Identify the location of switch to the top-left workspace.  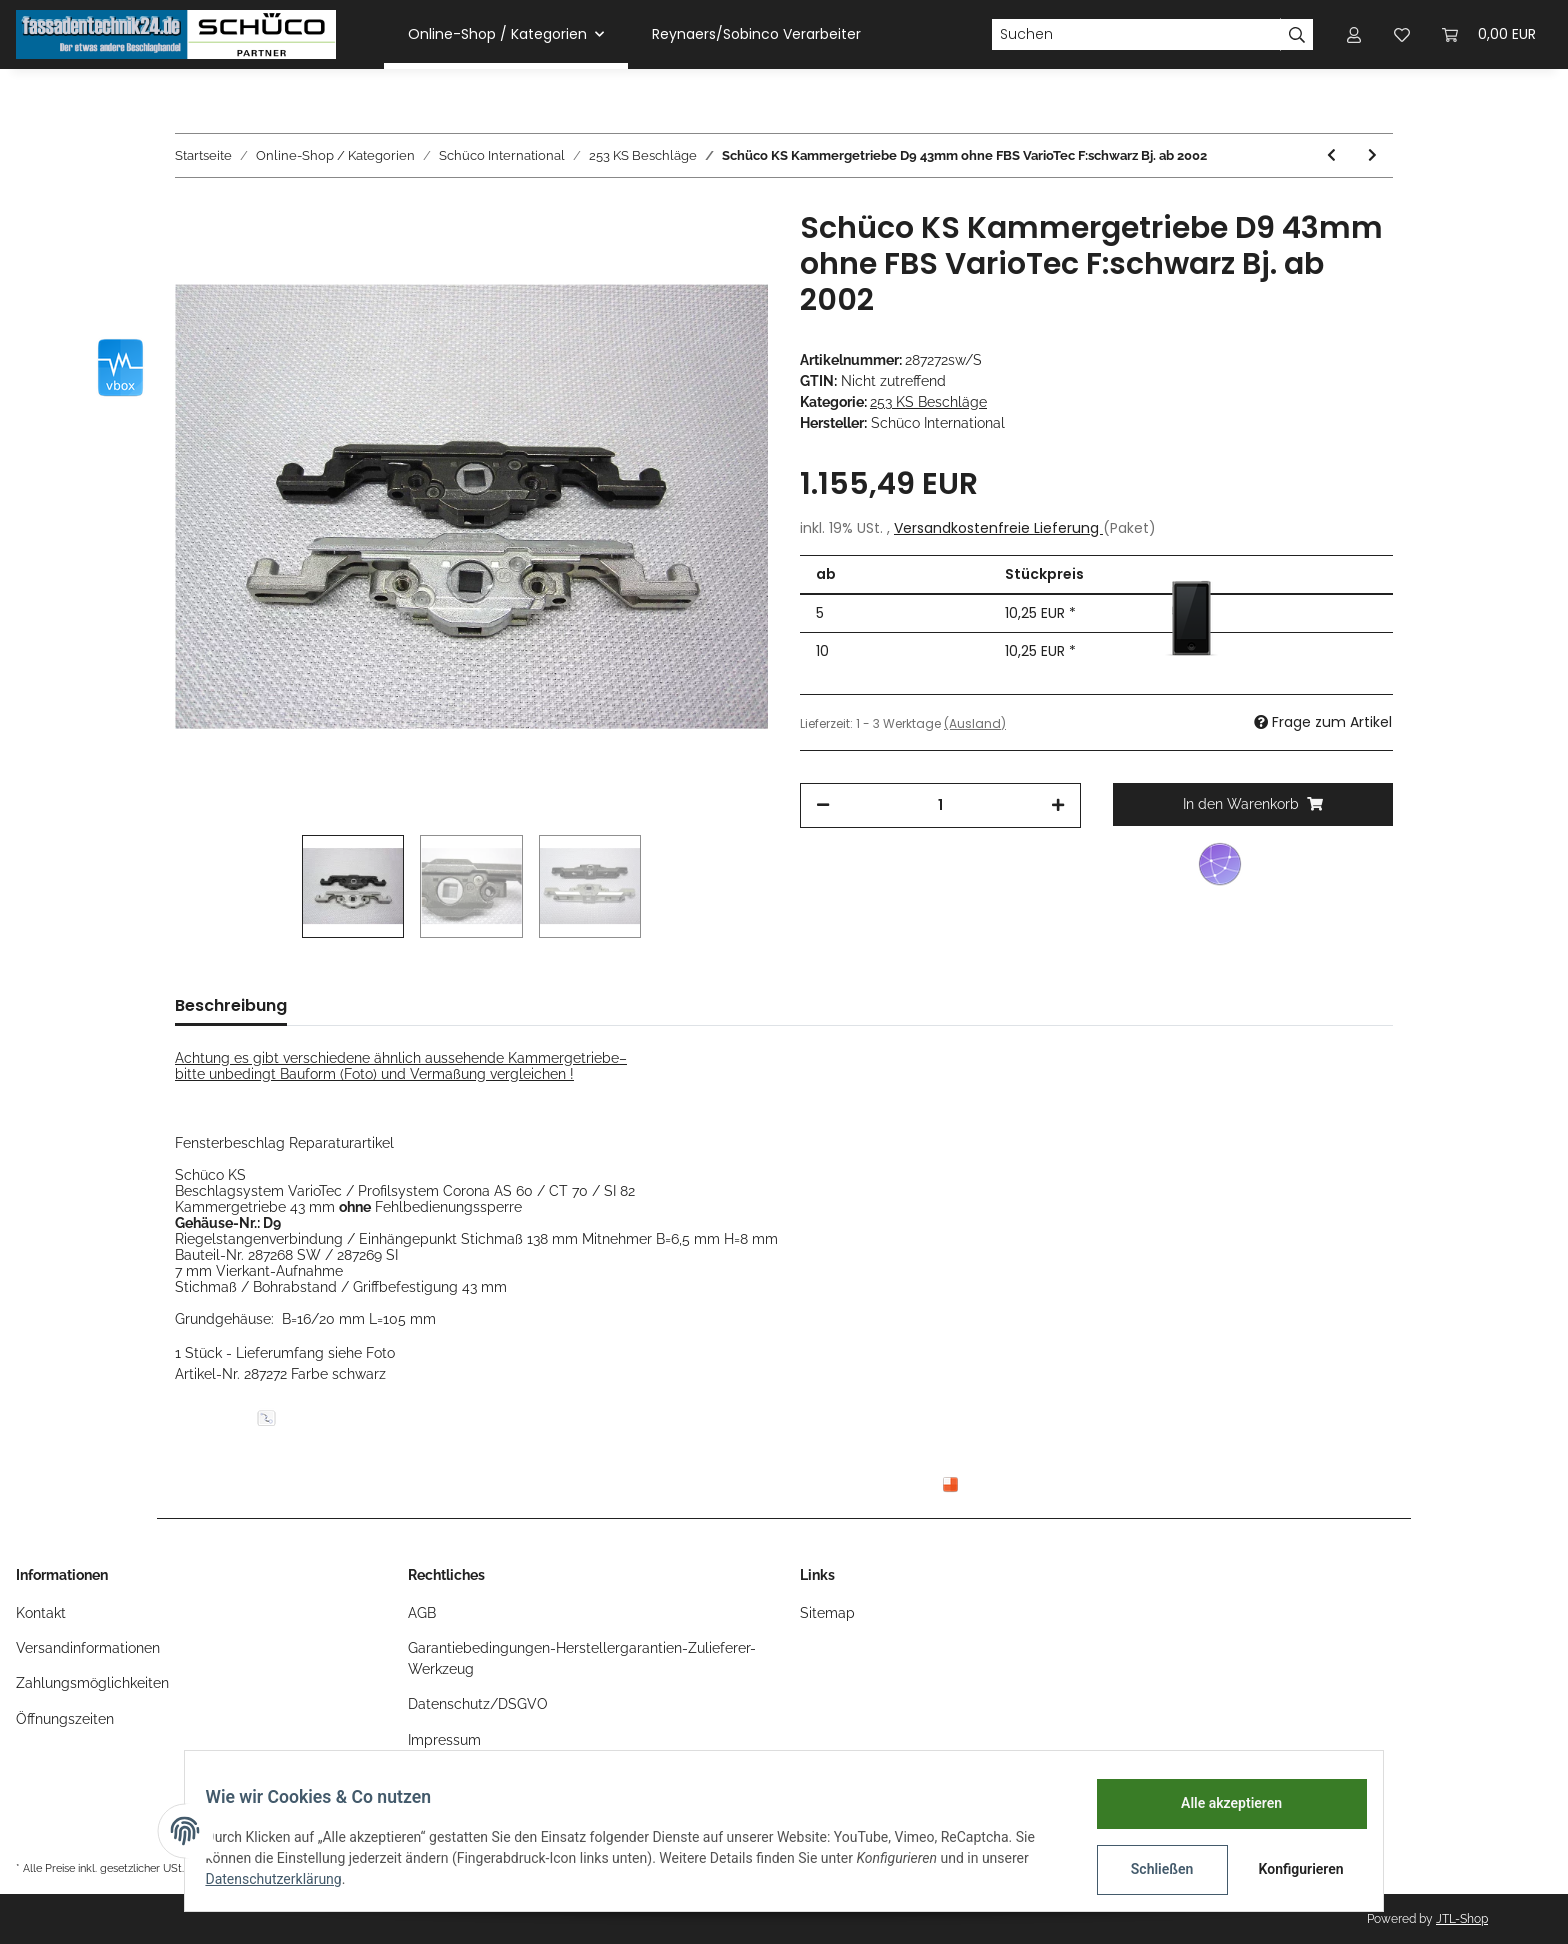
(950, 1484).